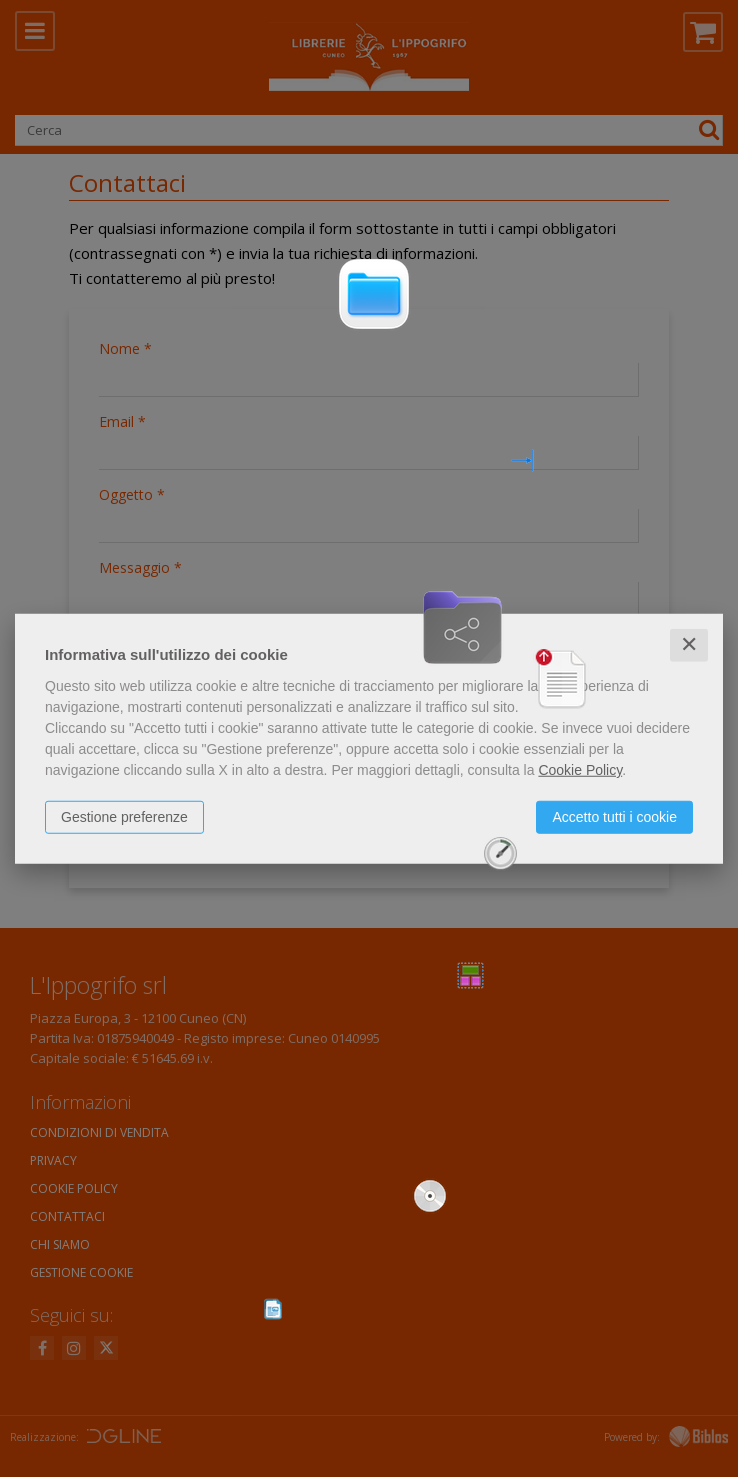 The height and width of the screenshot is (1477, 738). What do you see at coordinates (500, 853) in the screenshot?
I see `open system profiler application` at bounding box center [500, 853].